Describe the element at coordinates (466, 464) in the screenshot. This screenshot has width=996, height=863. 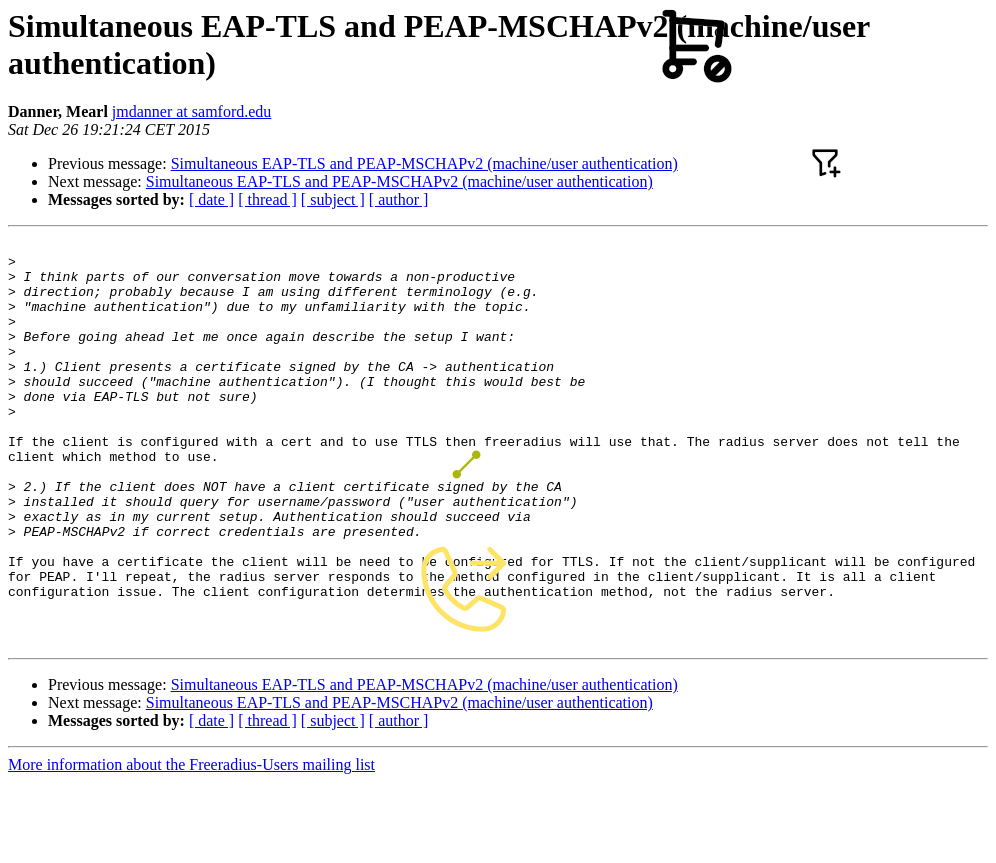
I see `draw a line between two points` at that location.